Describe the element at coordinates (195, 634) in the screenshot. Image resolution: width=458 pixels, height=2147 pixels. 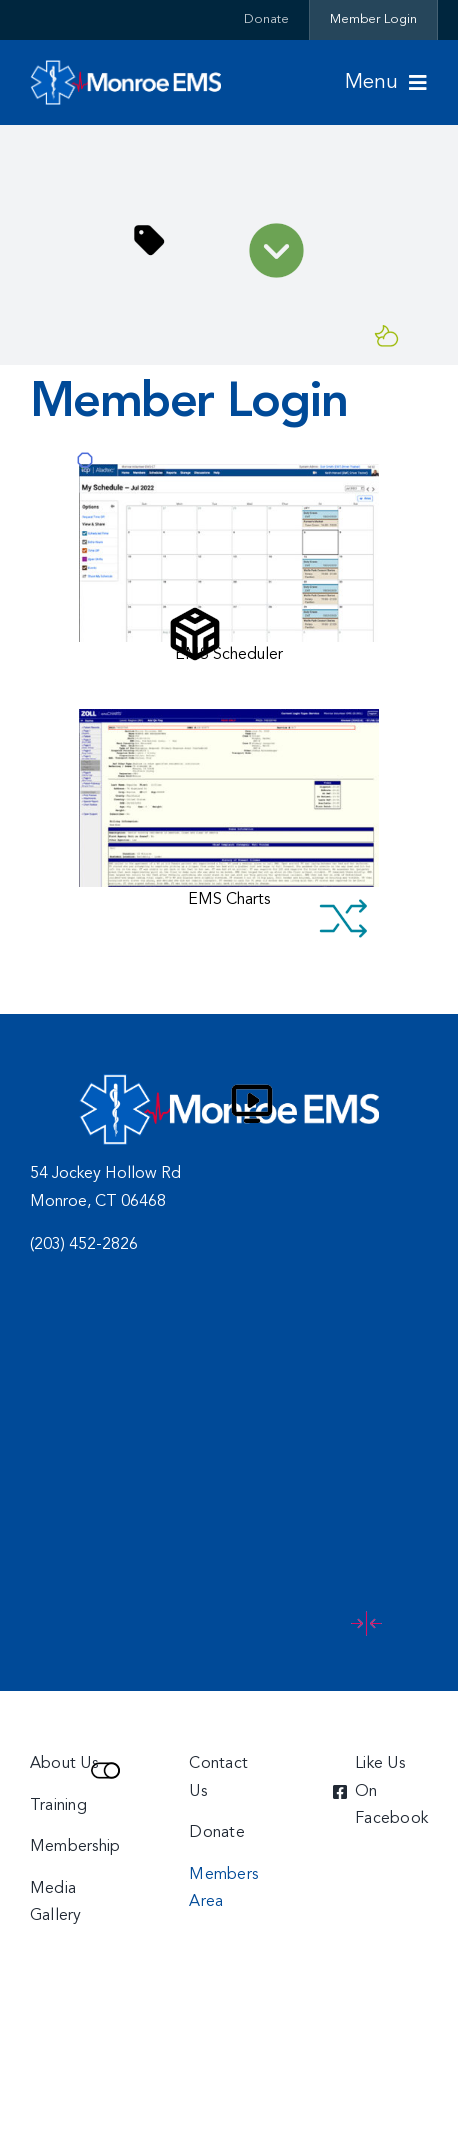
I see `open codesandbox development environment` at that location.